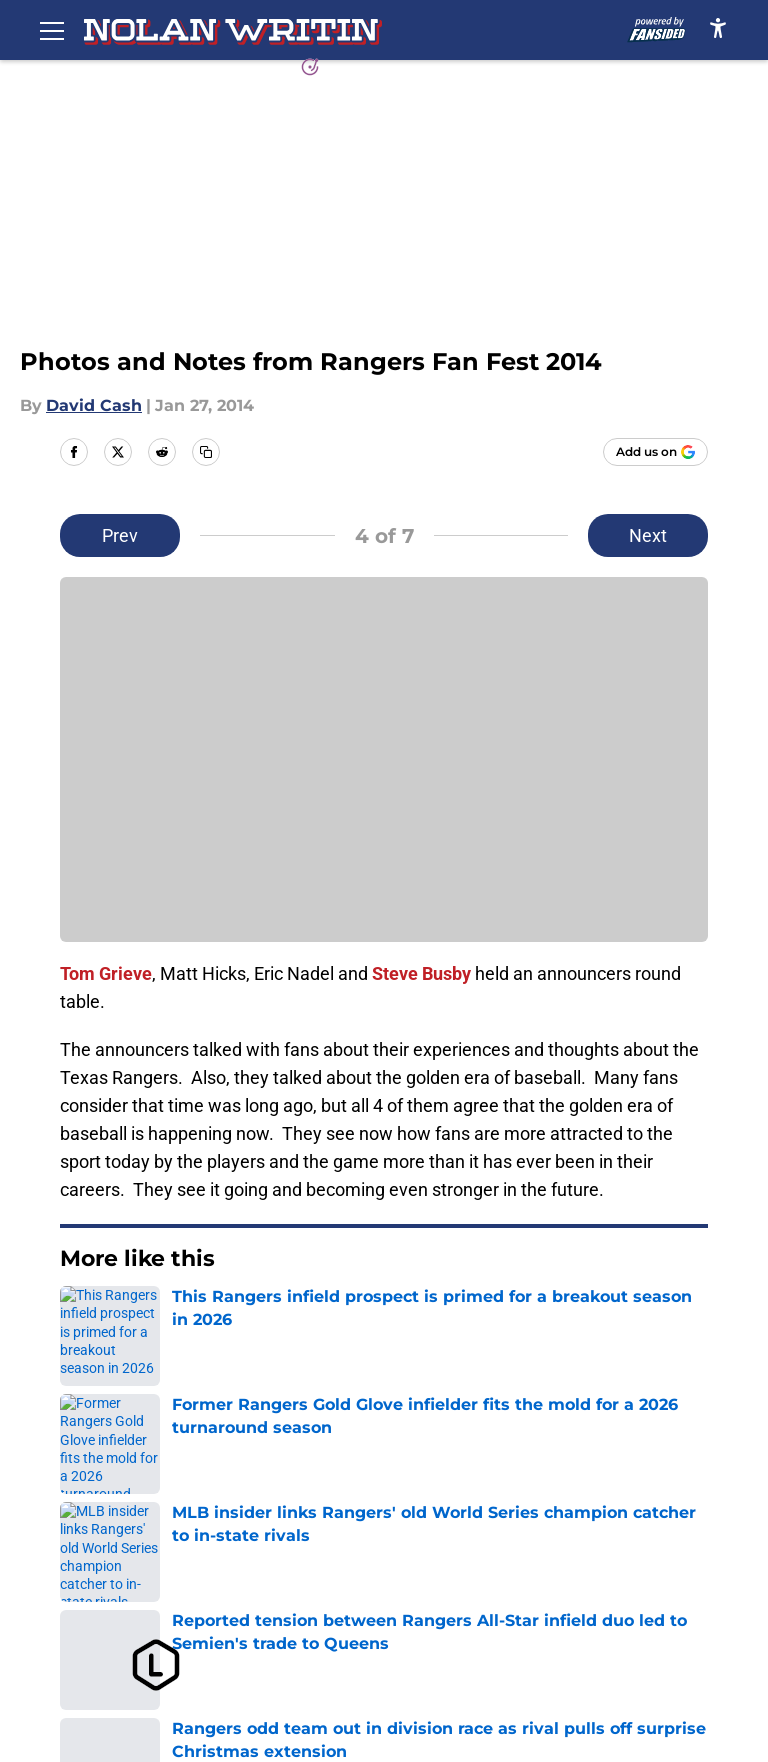 Image resolution: width=768 pixels, height=1762 pixels. I want to click on indicates a "large" size option, so click(156, 1665).